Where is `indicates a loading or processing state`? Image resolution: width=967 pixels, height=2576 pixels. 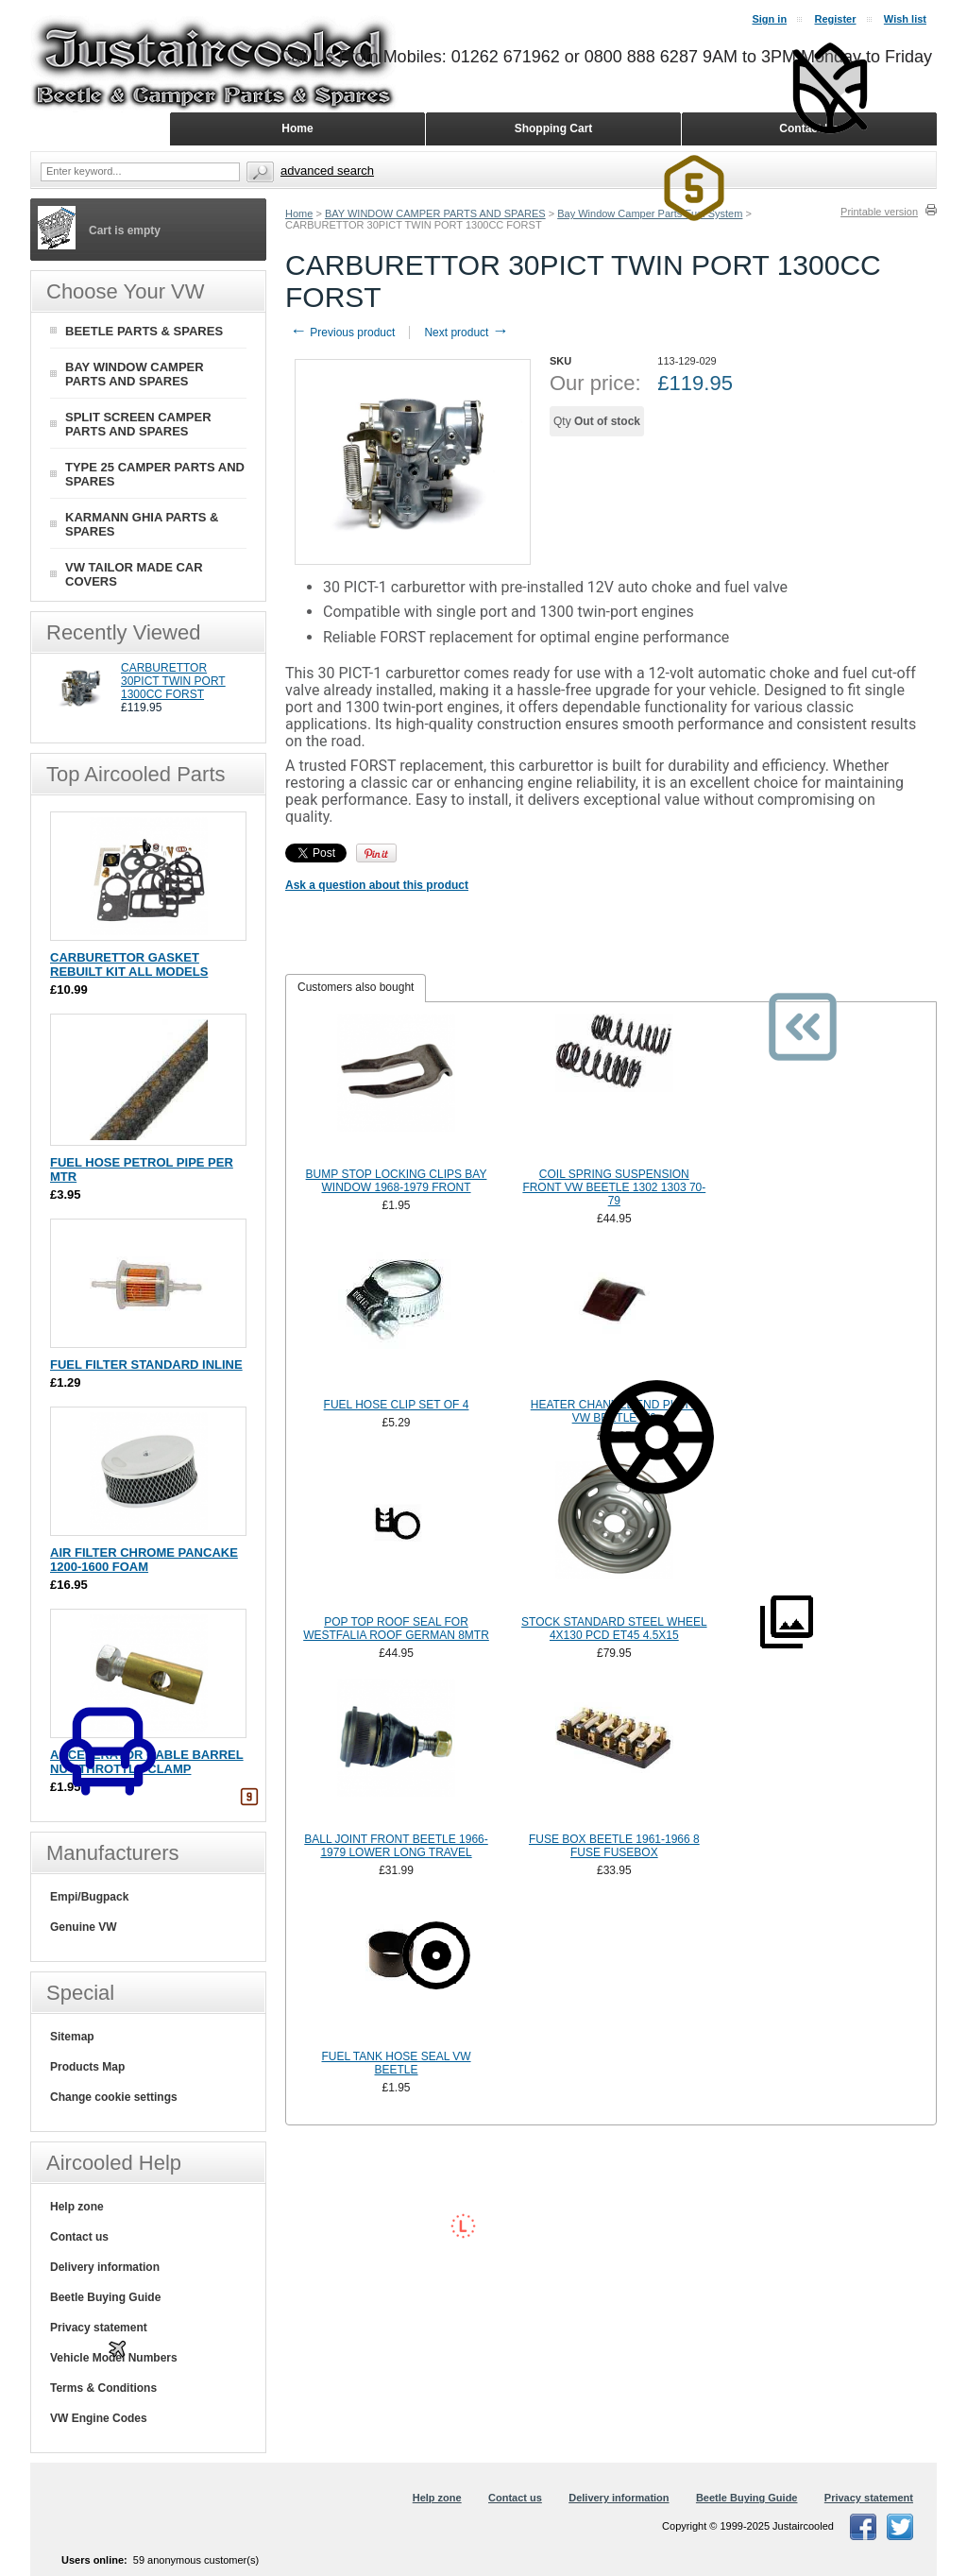 indicates a loading or processing state is located at coordinates (463, 2226).